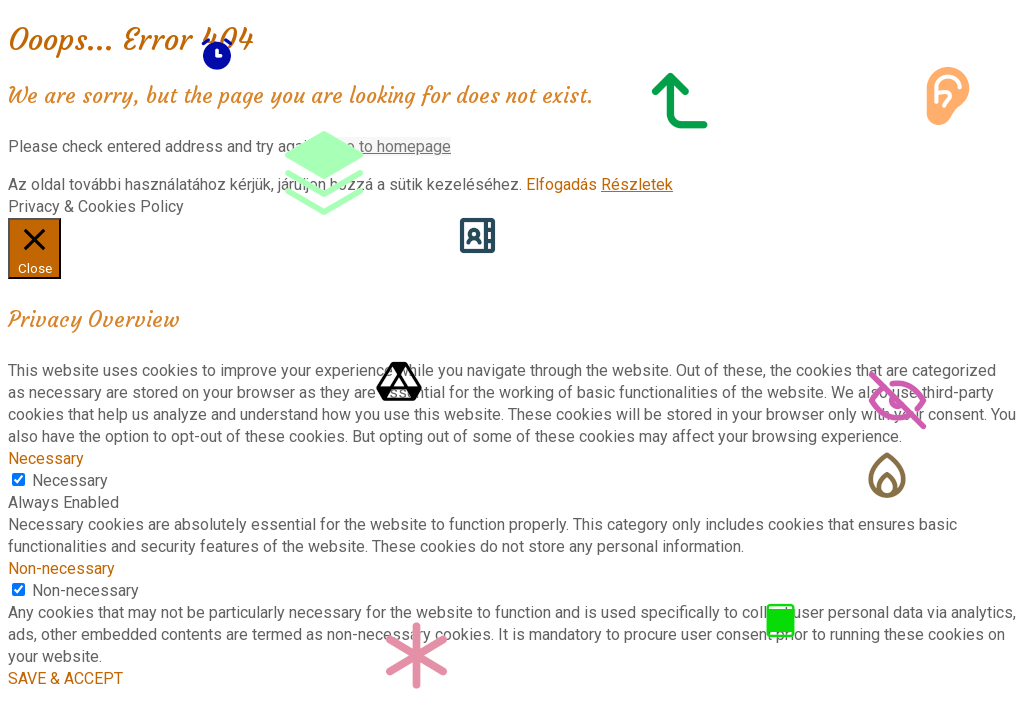 The width and height of the screenshot is (1024, 720). What do you see at coordinates (897, 400) in the screenshot?
I see `hide password or sensitive content` at bounding box center [897, 400].